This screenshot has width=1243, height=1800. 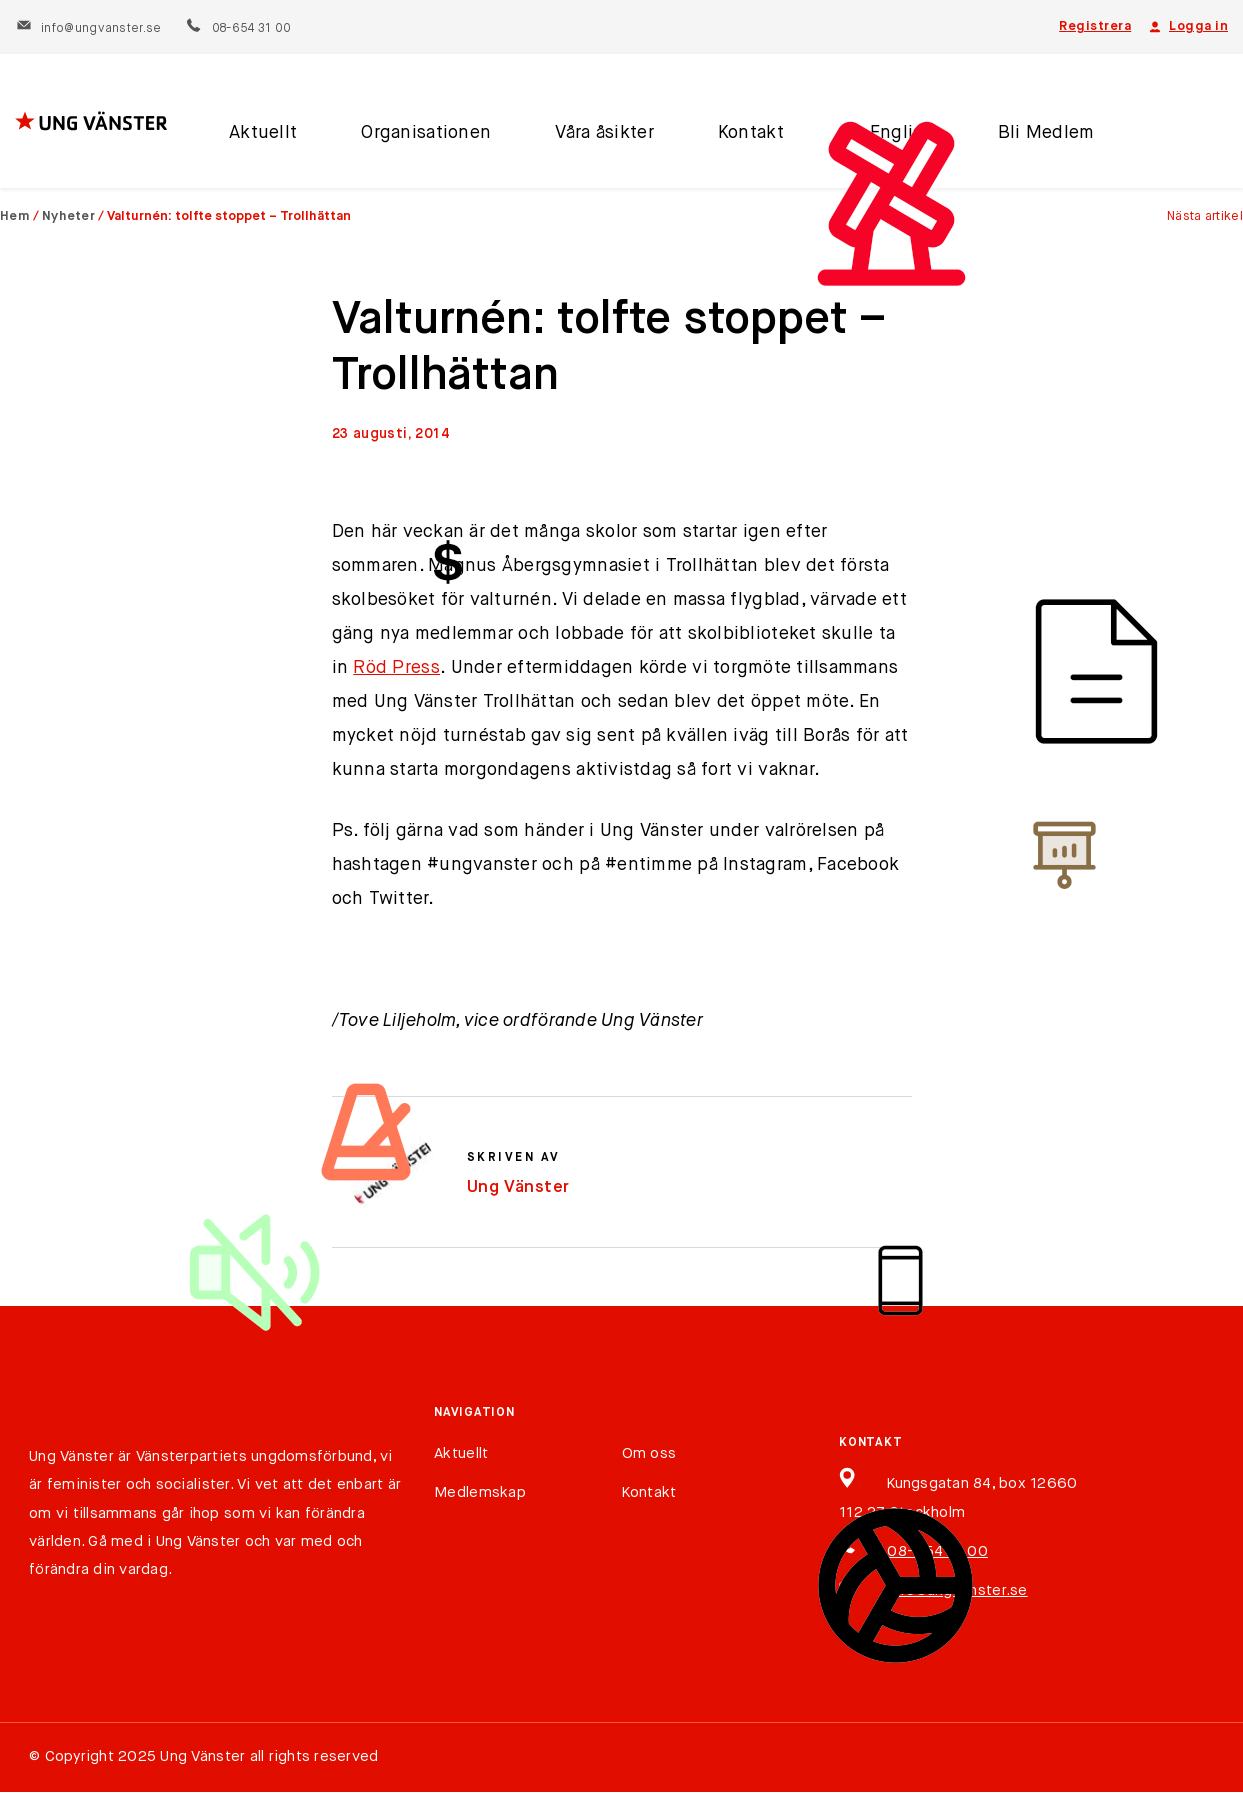 I want to click on access volleyball or beach sports content, so click(x=895, y=1585).